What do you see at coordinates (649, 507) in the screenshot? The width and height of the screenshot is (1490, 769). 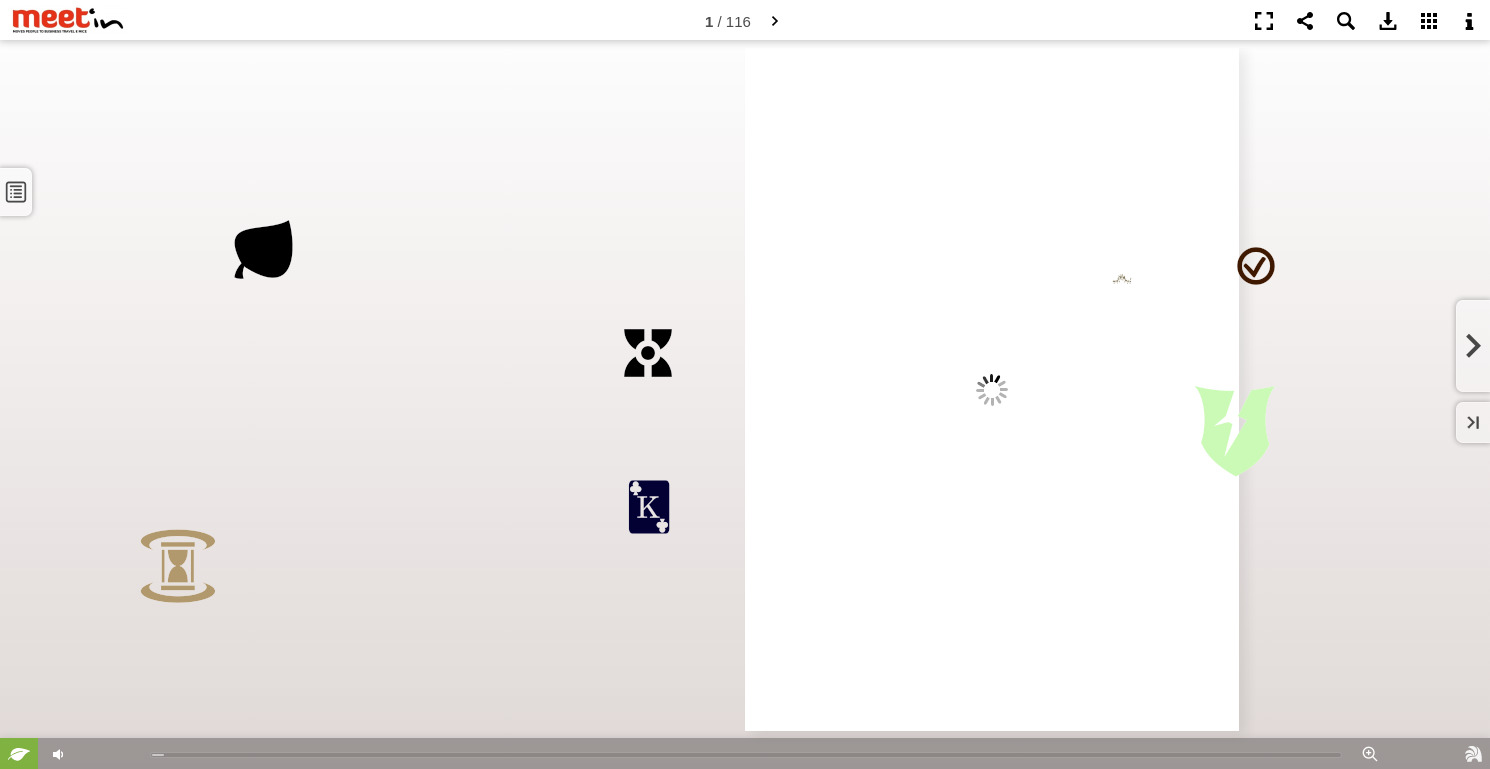 I see `king of clubs playing card` at bounding box center [649, 507].